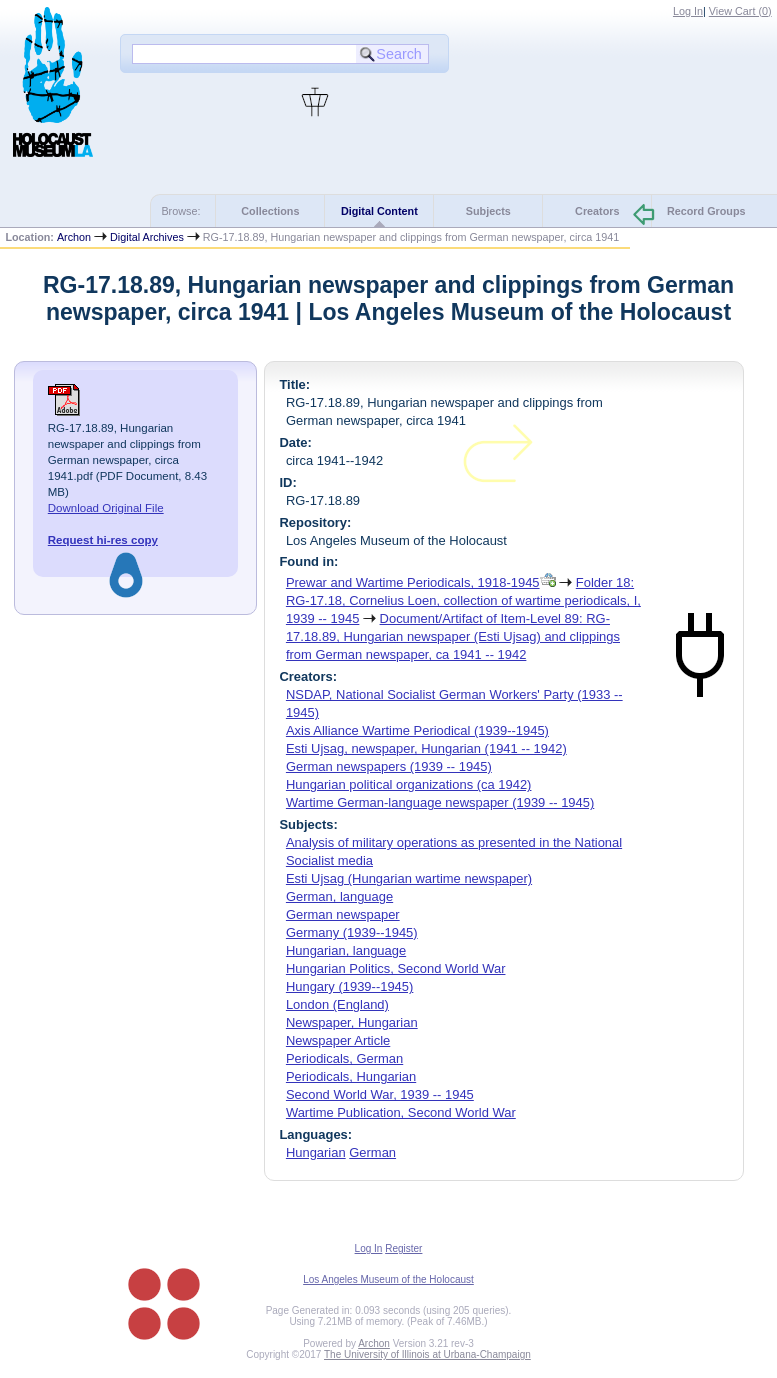 This screenshot has height=1378, width=777. What do you see at coordinates (315, 102) in the screenshot?
I see `access air traffic control features` at bounding box center [315, 102].